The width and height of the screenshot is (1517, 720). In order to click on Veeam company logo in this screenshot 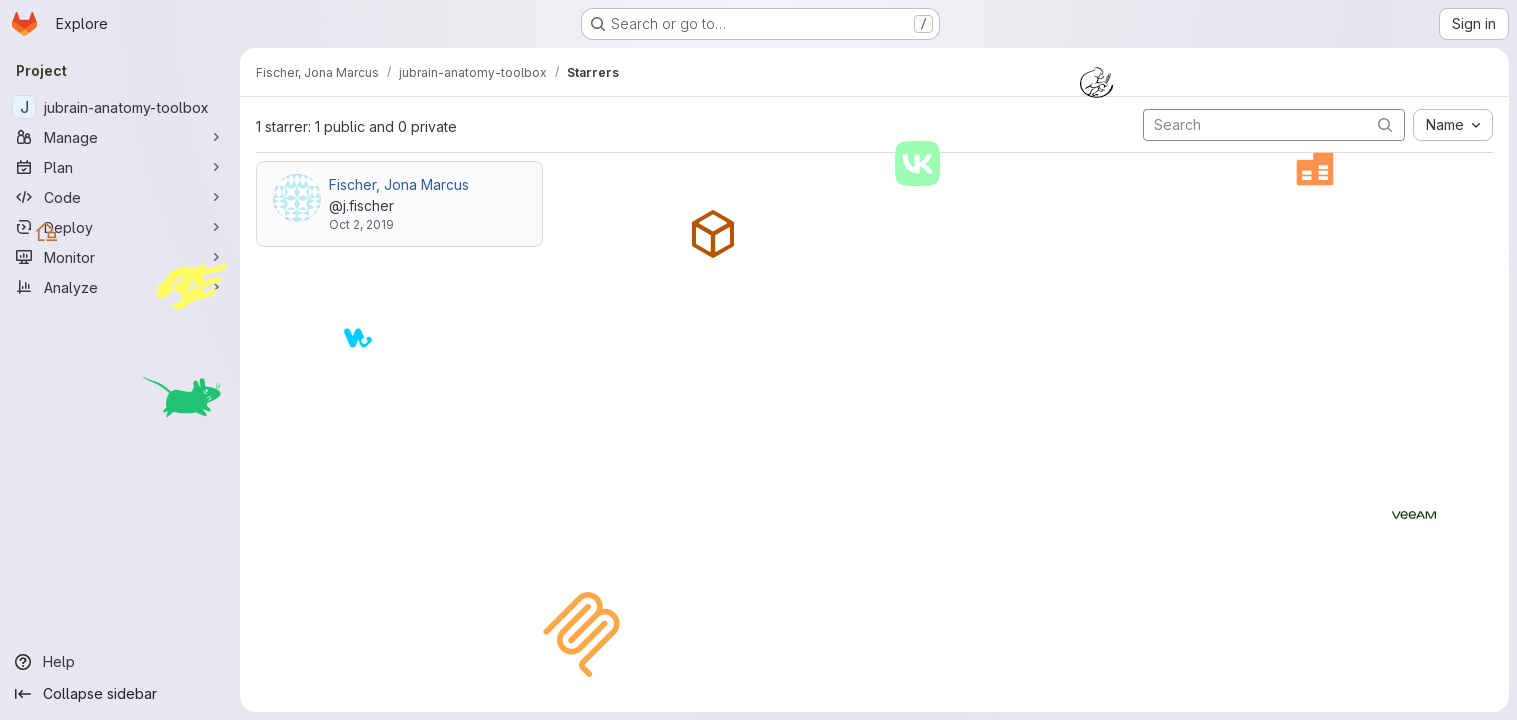, I will do `click(1414, 515)`.